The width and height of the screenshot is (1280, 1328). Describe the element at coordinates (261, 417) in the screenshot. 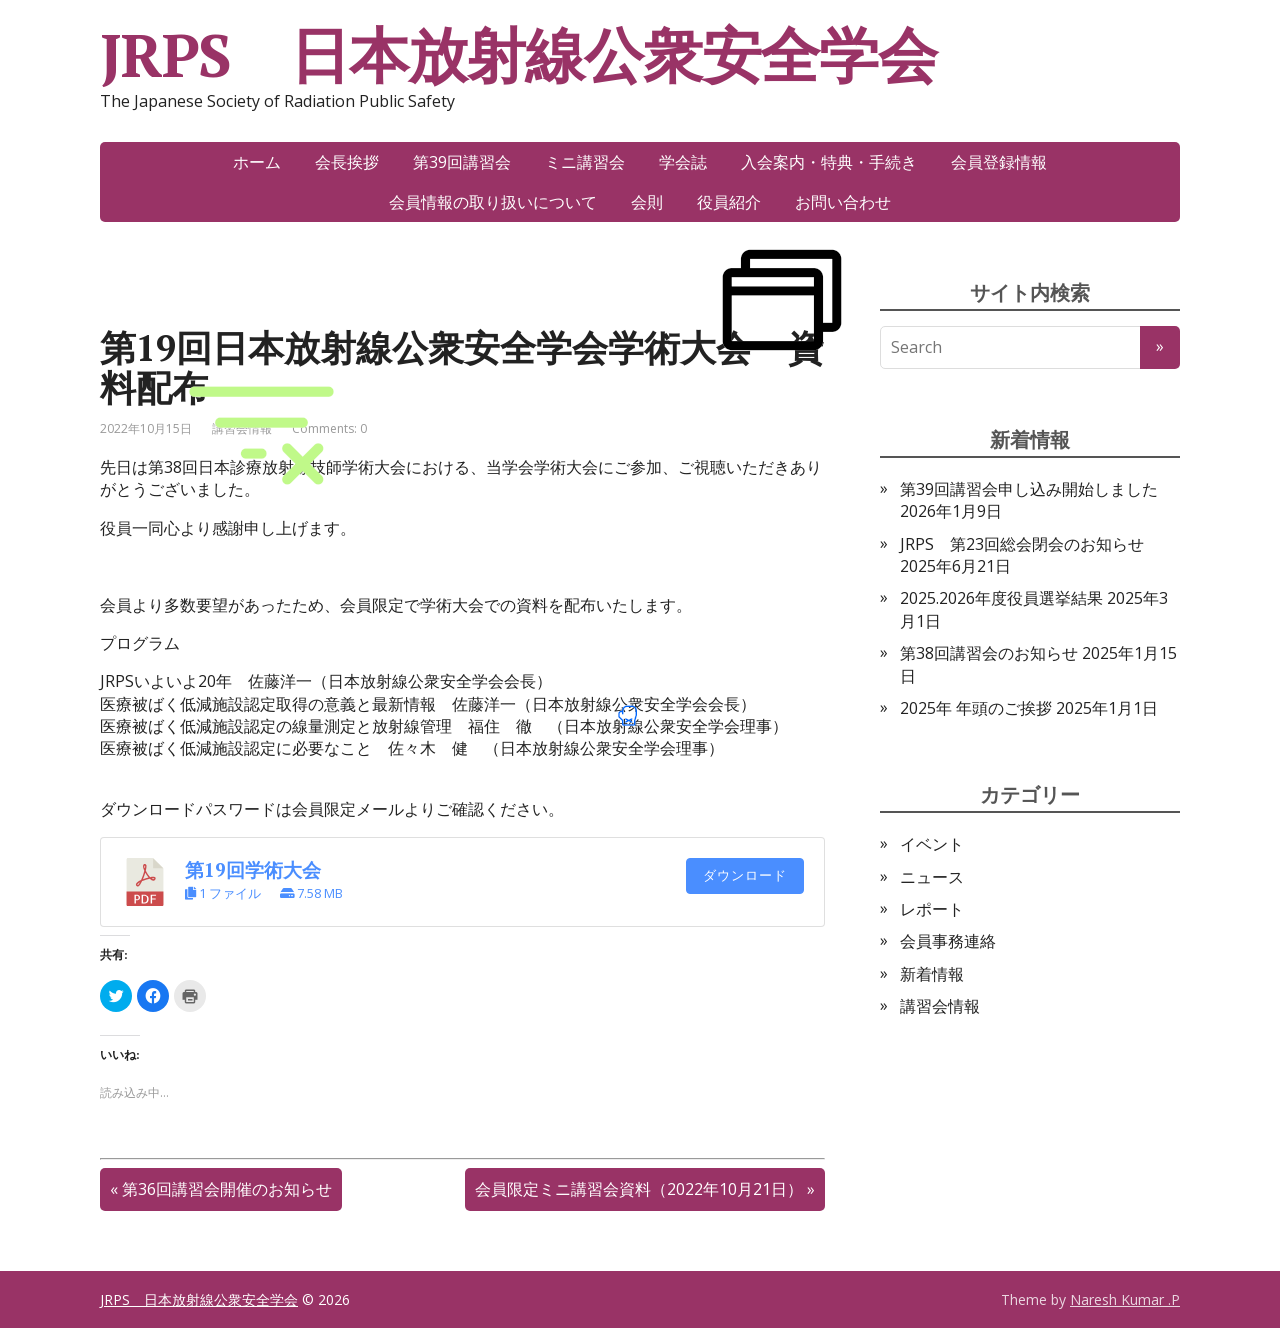

I see `clear all active filters` at that location.